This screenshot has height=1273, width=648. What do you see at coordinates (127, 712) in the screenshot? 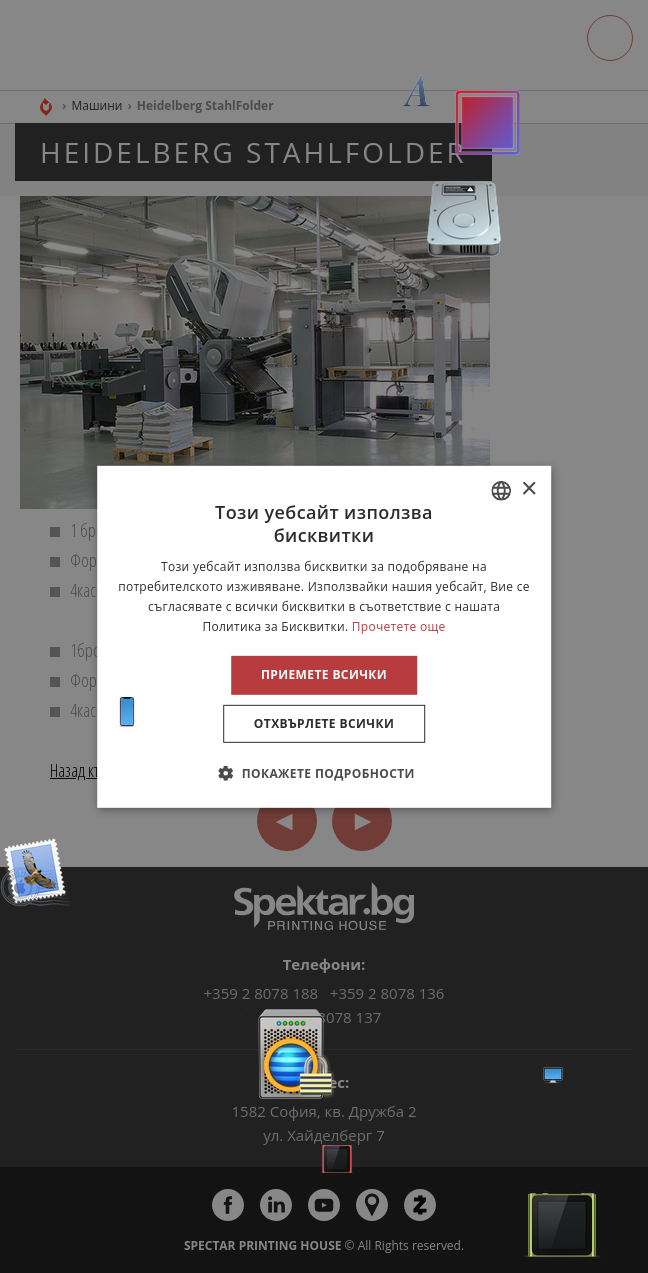
I see `iPhone 12 device icon in red` at bounding box center [127, 712].